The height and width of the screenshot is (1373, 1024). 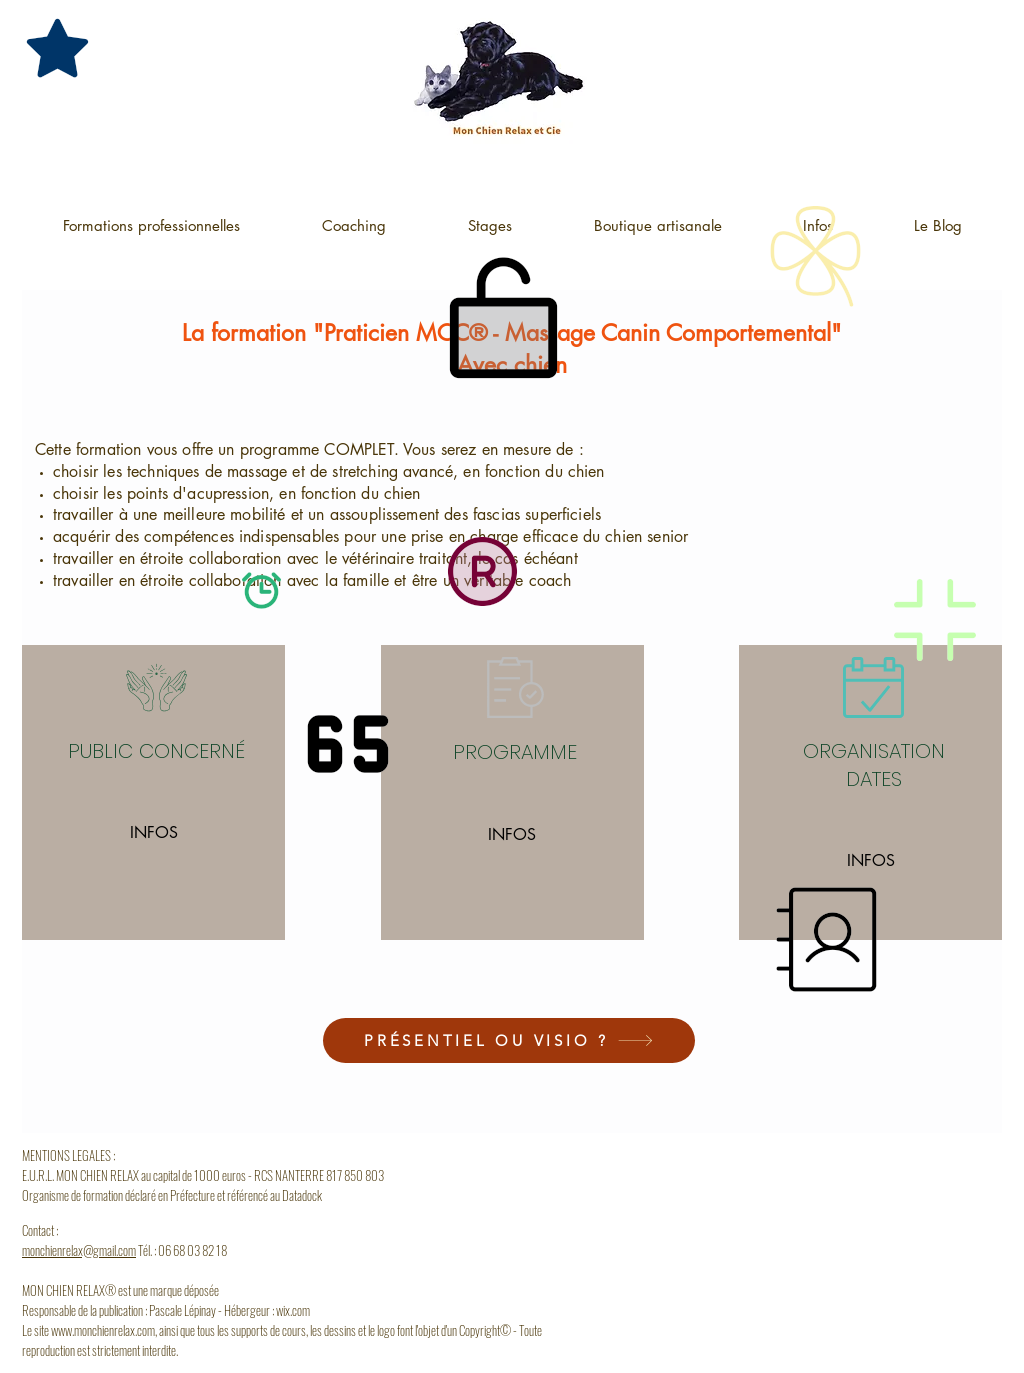 What do you see at coordinates (815, 254) in the screenshot?
I see `indicates luck or bonus reward feature` at bounding box center [815, 254].